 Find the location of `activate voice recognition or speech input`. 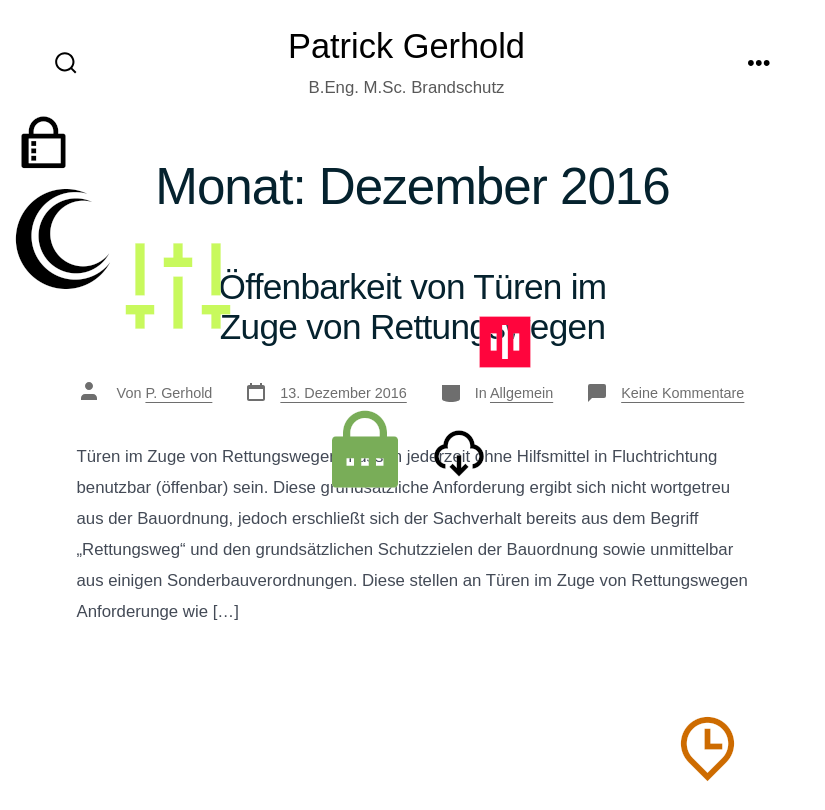

activate voice recognition or speech input is located at coordinates (505, 342).